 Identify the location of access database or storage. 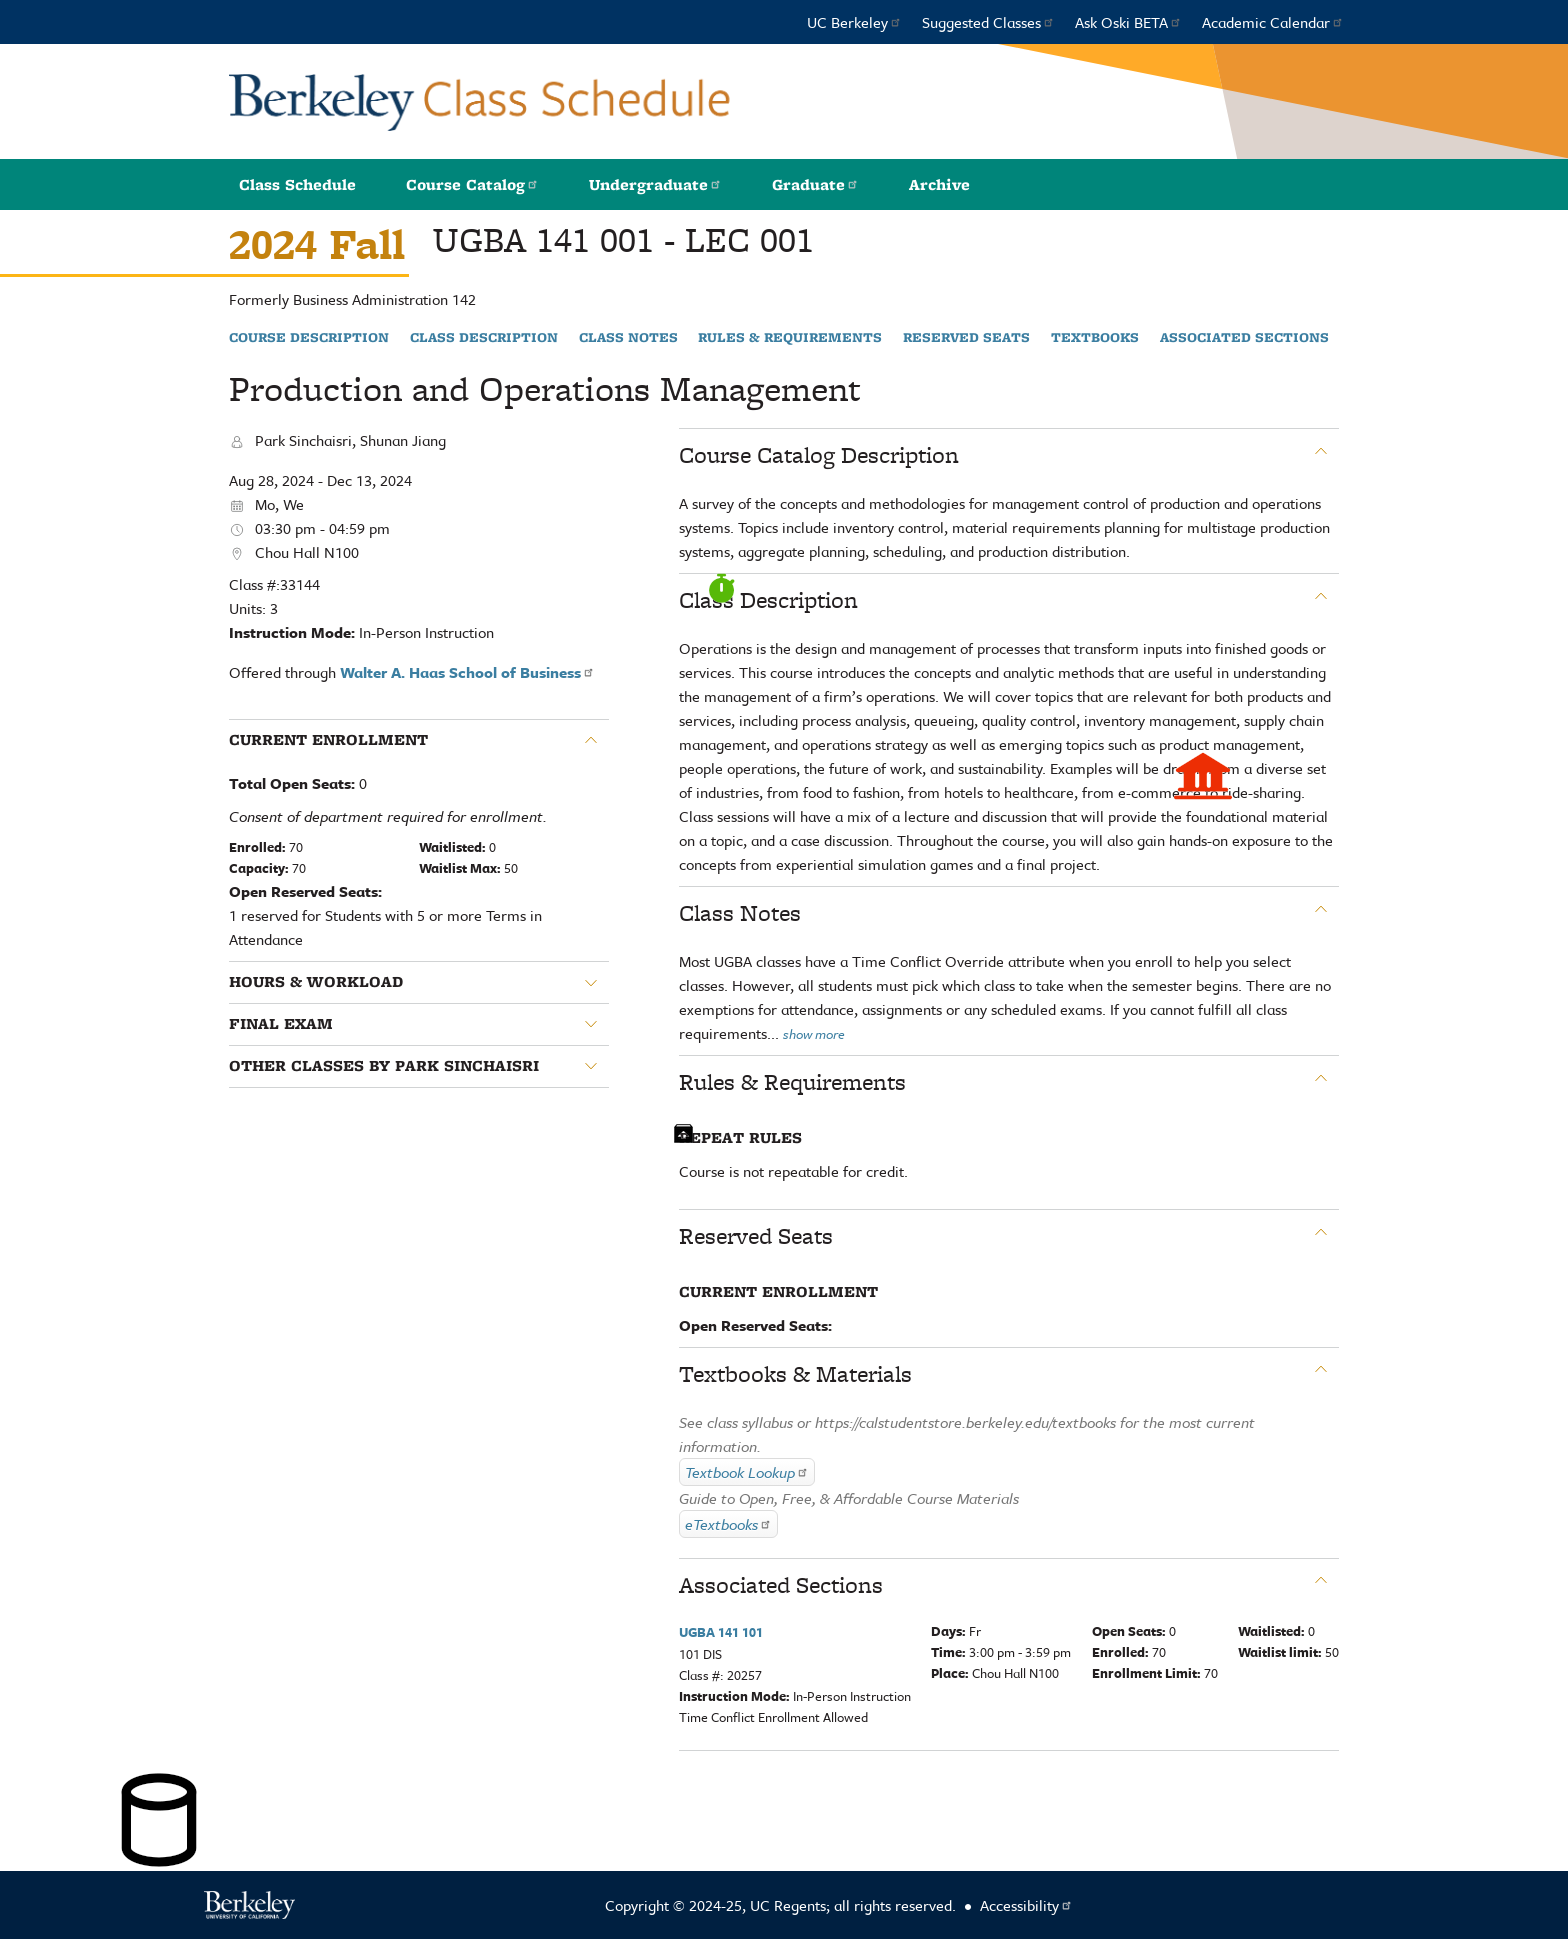
(159, 1820).